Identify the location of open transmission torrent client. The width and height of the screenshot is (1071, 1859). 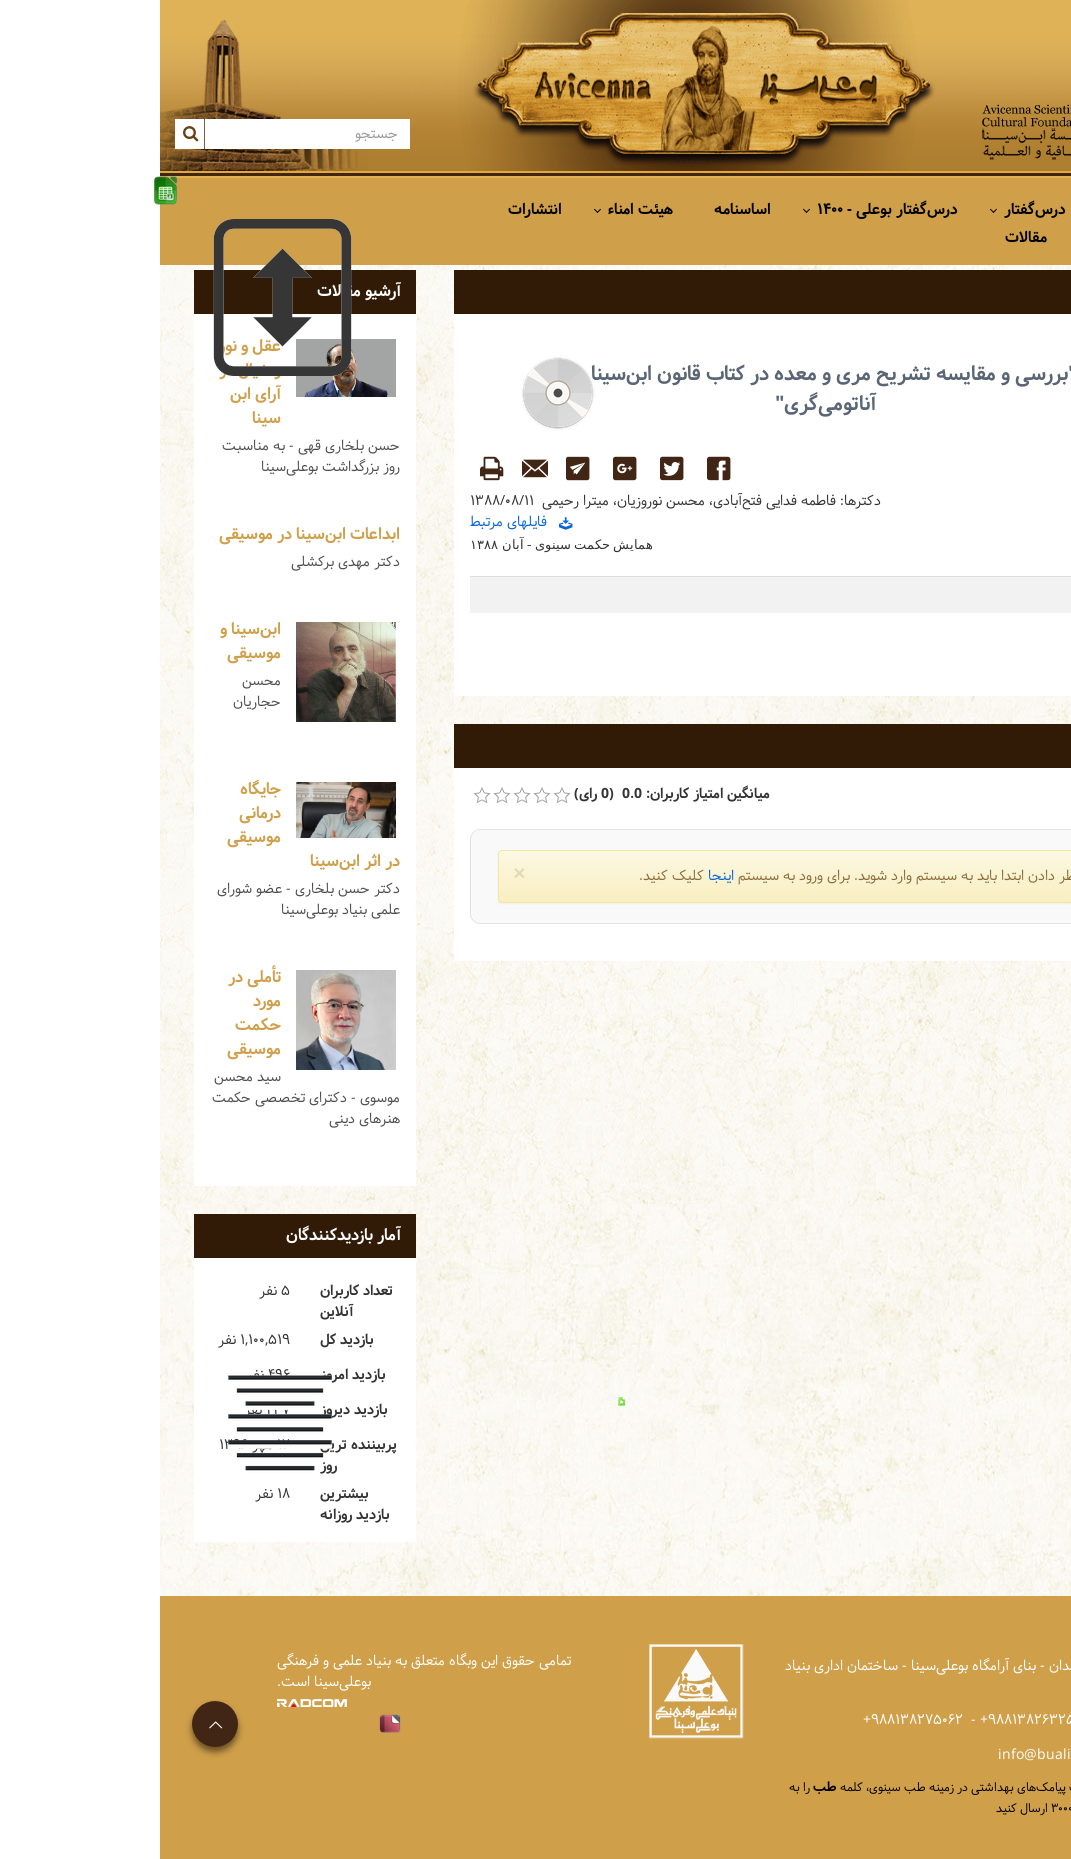
(282, 297).